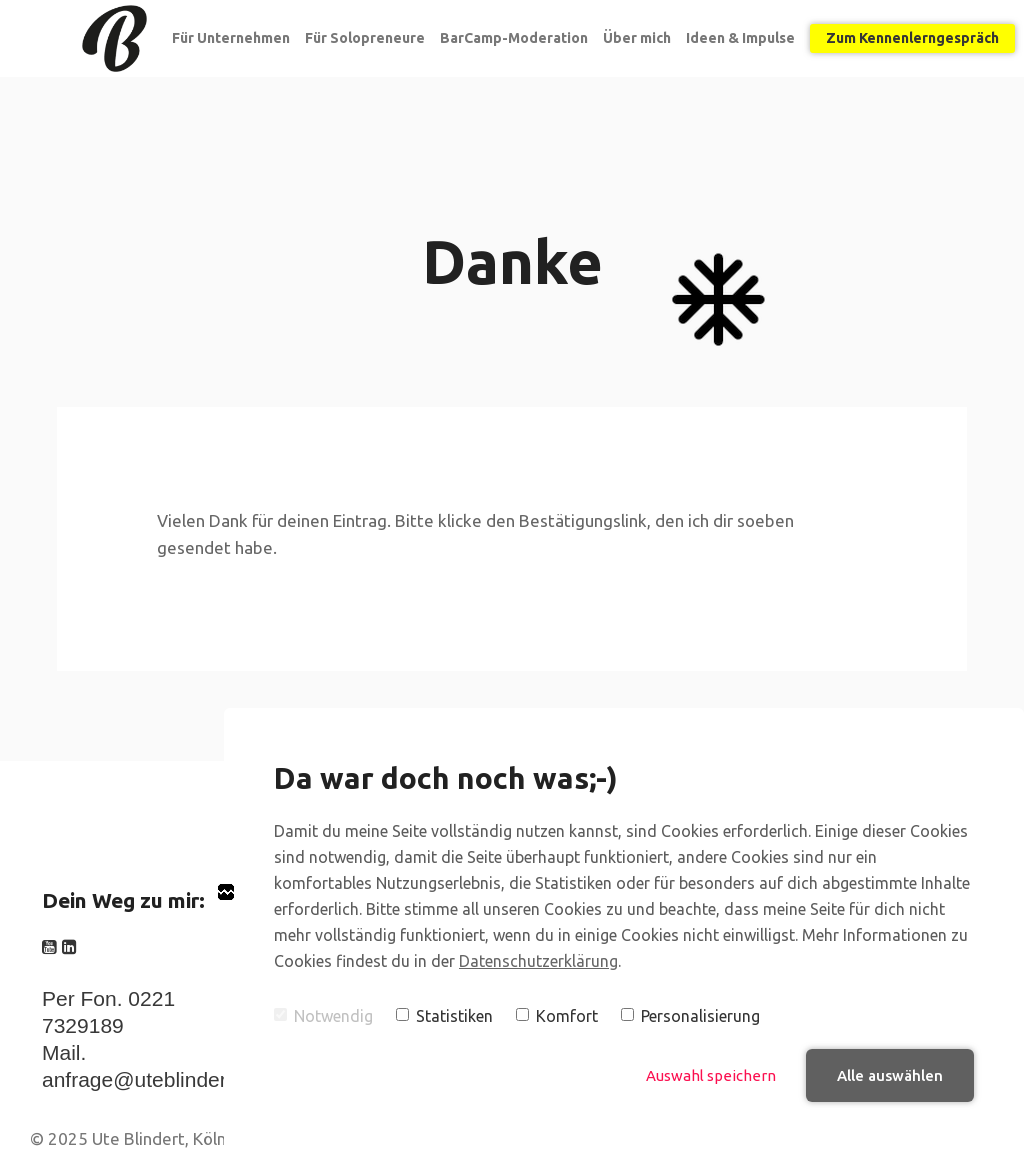  What do you see at coordinates (226, 892) in the screenshot?
I see `indicates an image failed to load` at bounding box center [226, 892].